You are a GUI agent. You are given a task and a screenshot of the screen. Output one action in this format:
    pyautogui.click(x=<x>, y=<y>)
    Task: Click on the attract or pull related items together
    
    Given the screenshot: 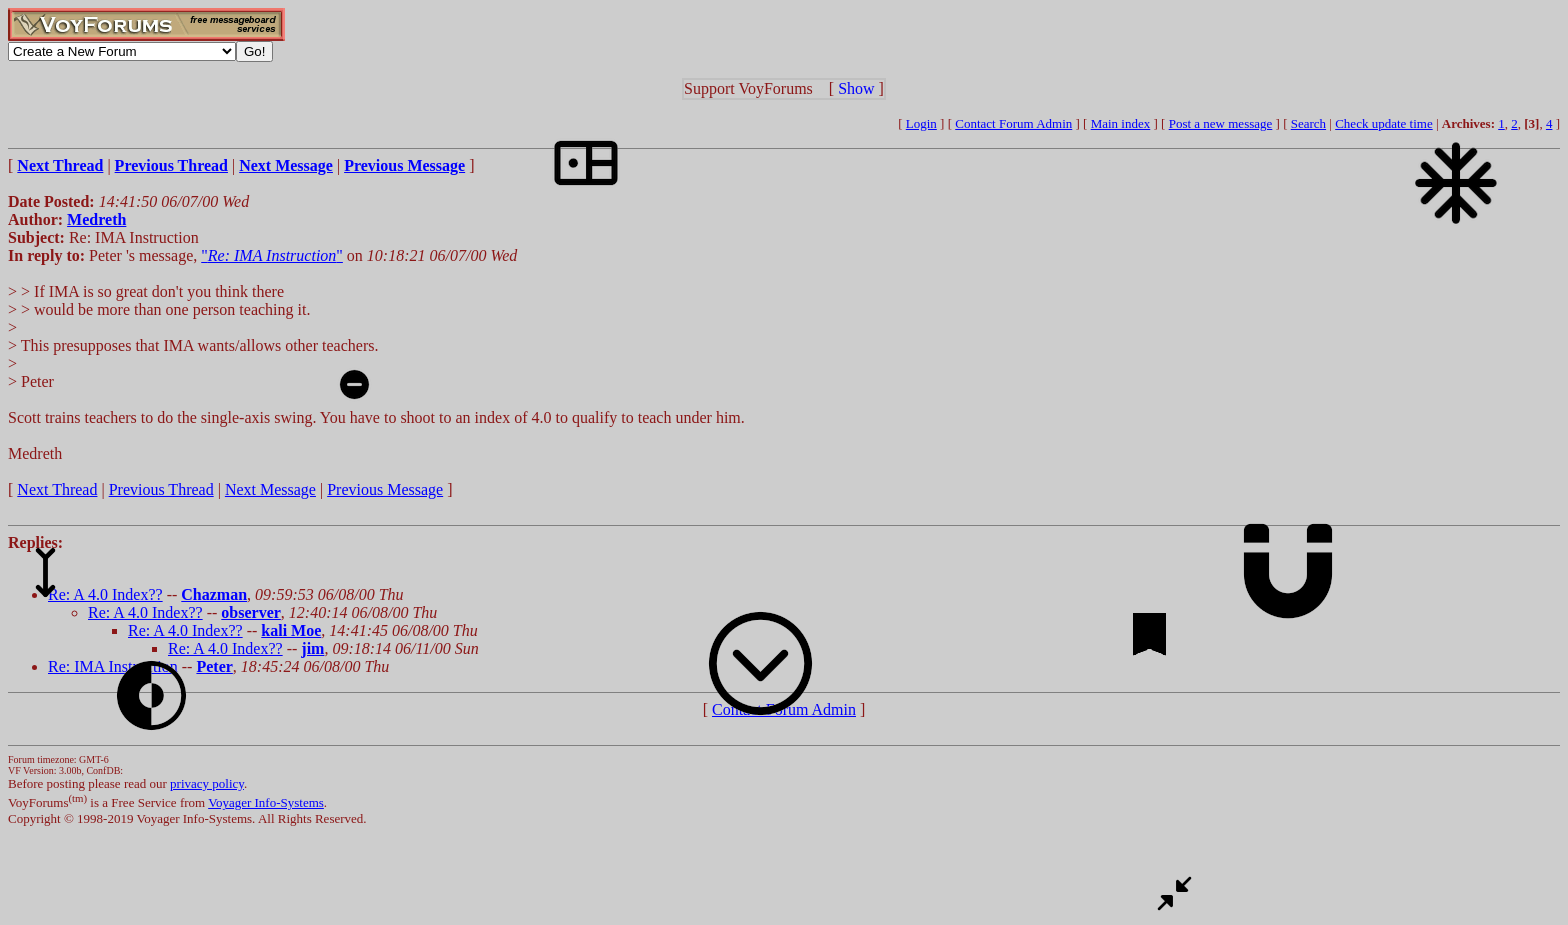 What is the action you would take?
    pyautogui.click(x=1288, y=568)
    